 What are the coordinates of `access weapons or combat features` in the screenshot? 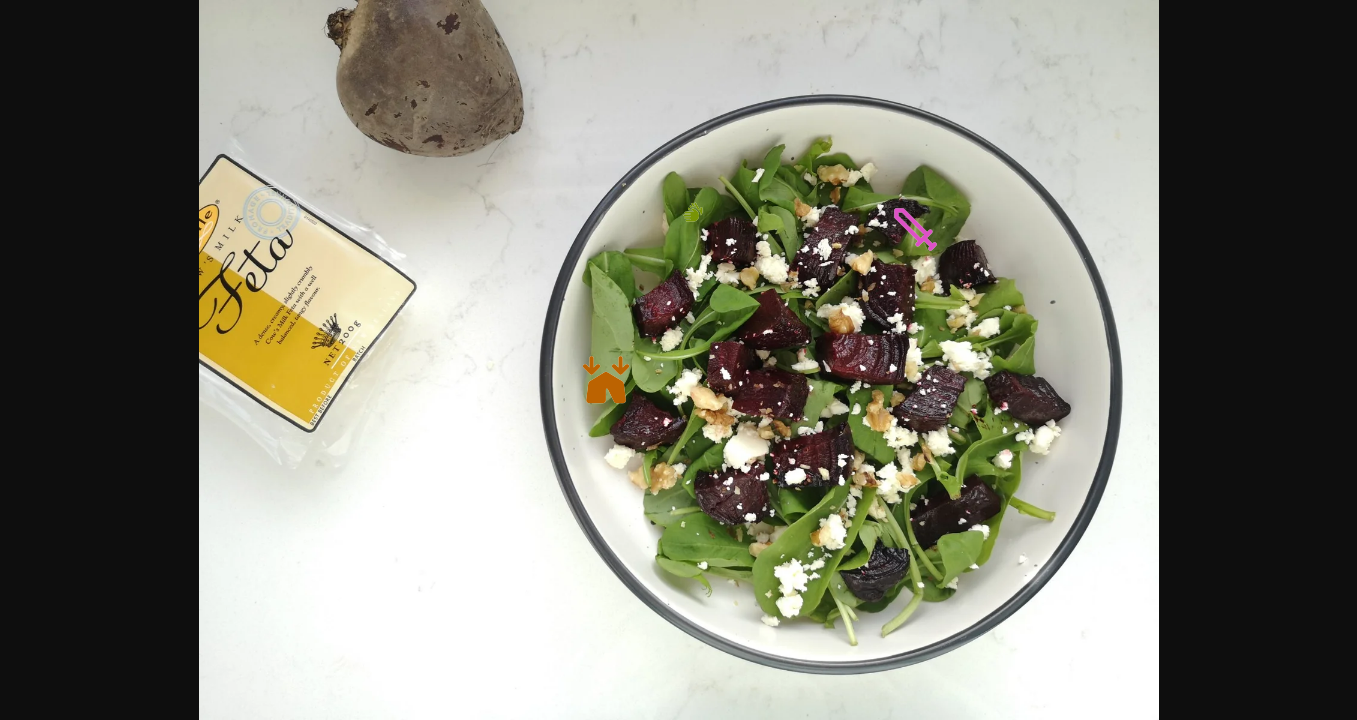 It's located at (915, 229).